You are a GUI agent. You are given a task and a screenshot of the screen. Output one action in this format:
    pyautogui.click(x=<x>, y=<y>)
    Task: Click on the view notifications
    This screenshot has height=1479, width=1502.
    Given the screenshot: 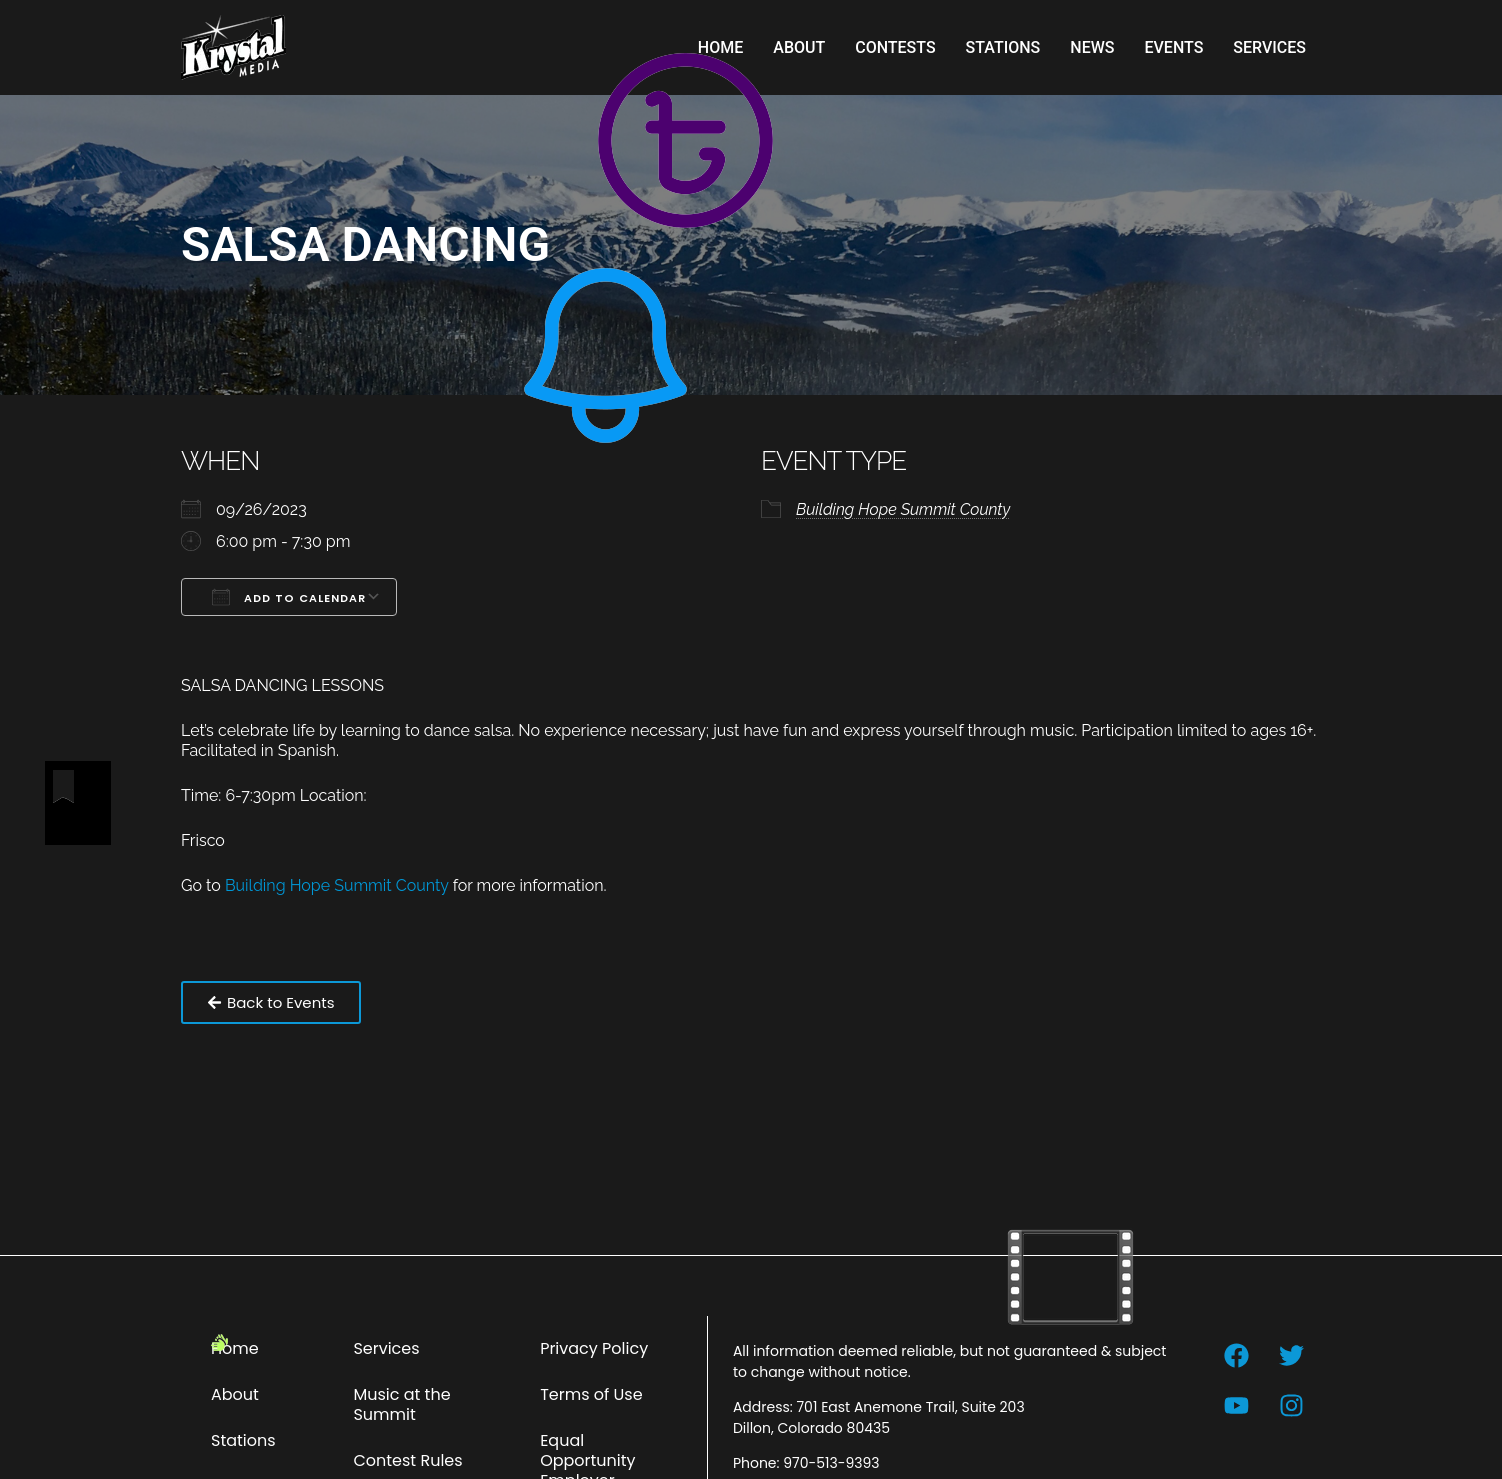 What is the action you would take?
    pyautogui.click(x=605, y=355)
    